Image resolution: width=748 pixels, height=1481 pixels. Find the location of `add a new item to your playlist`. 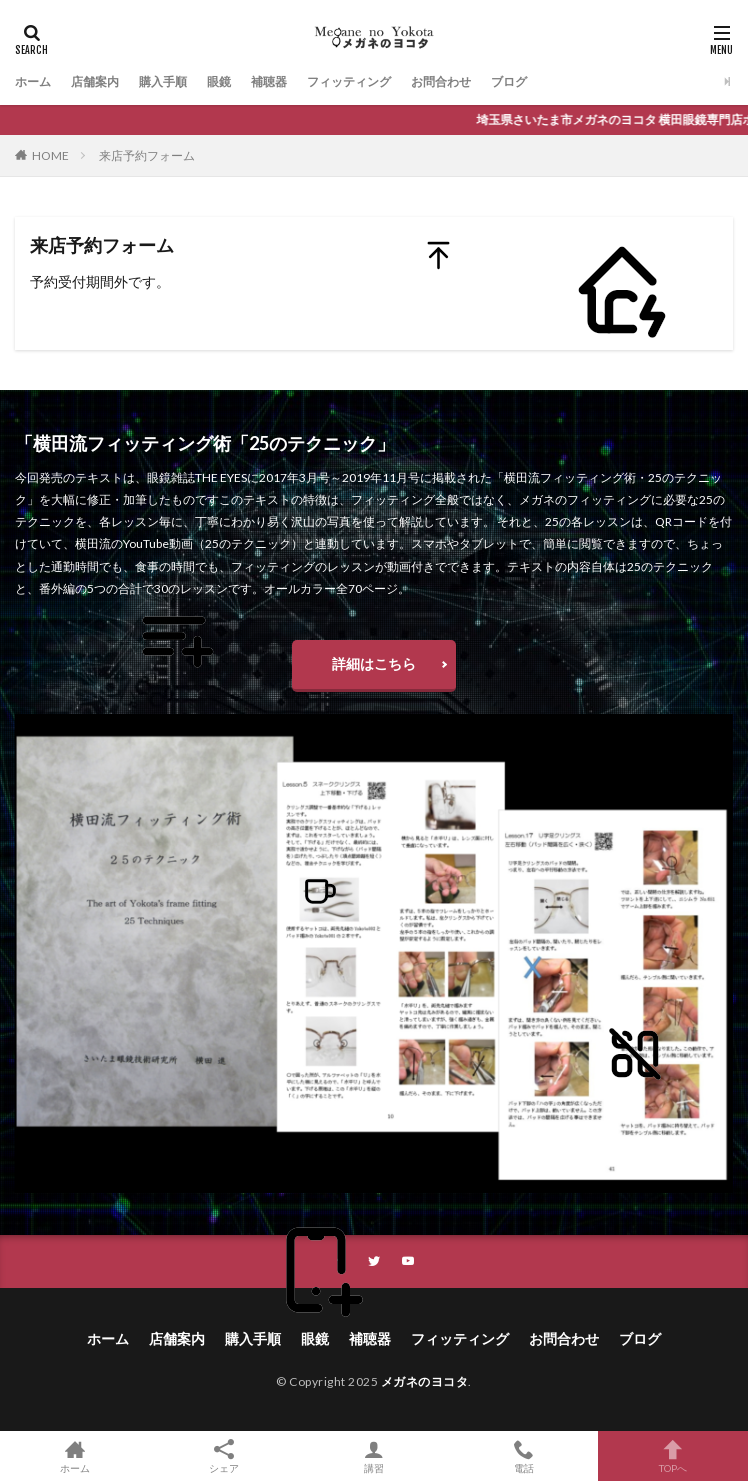

add a new item to your playlist is located at coordinates (174, 636).